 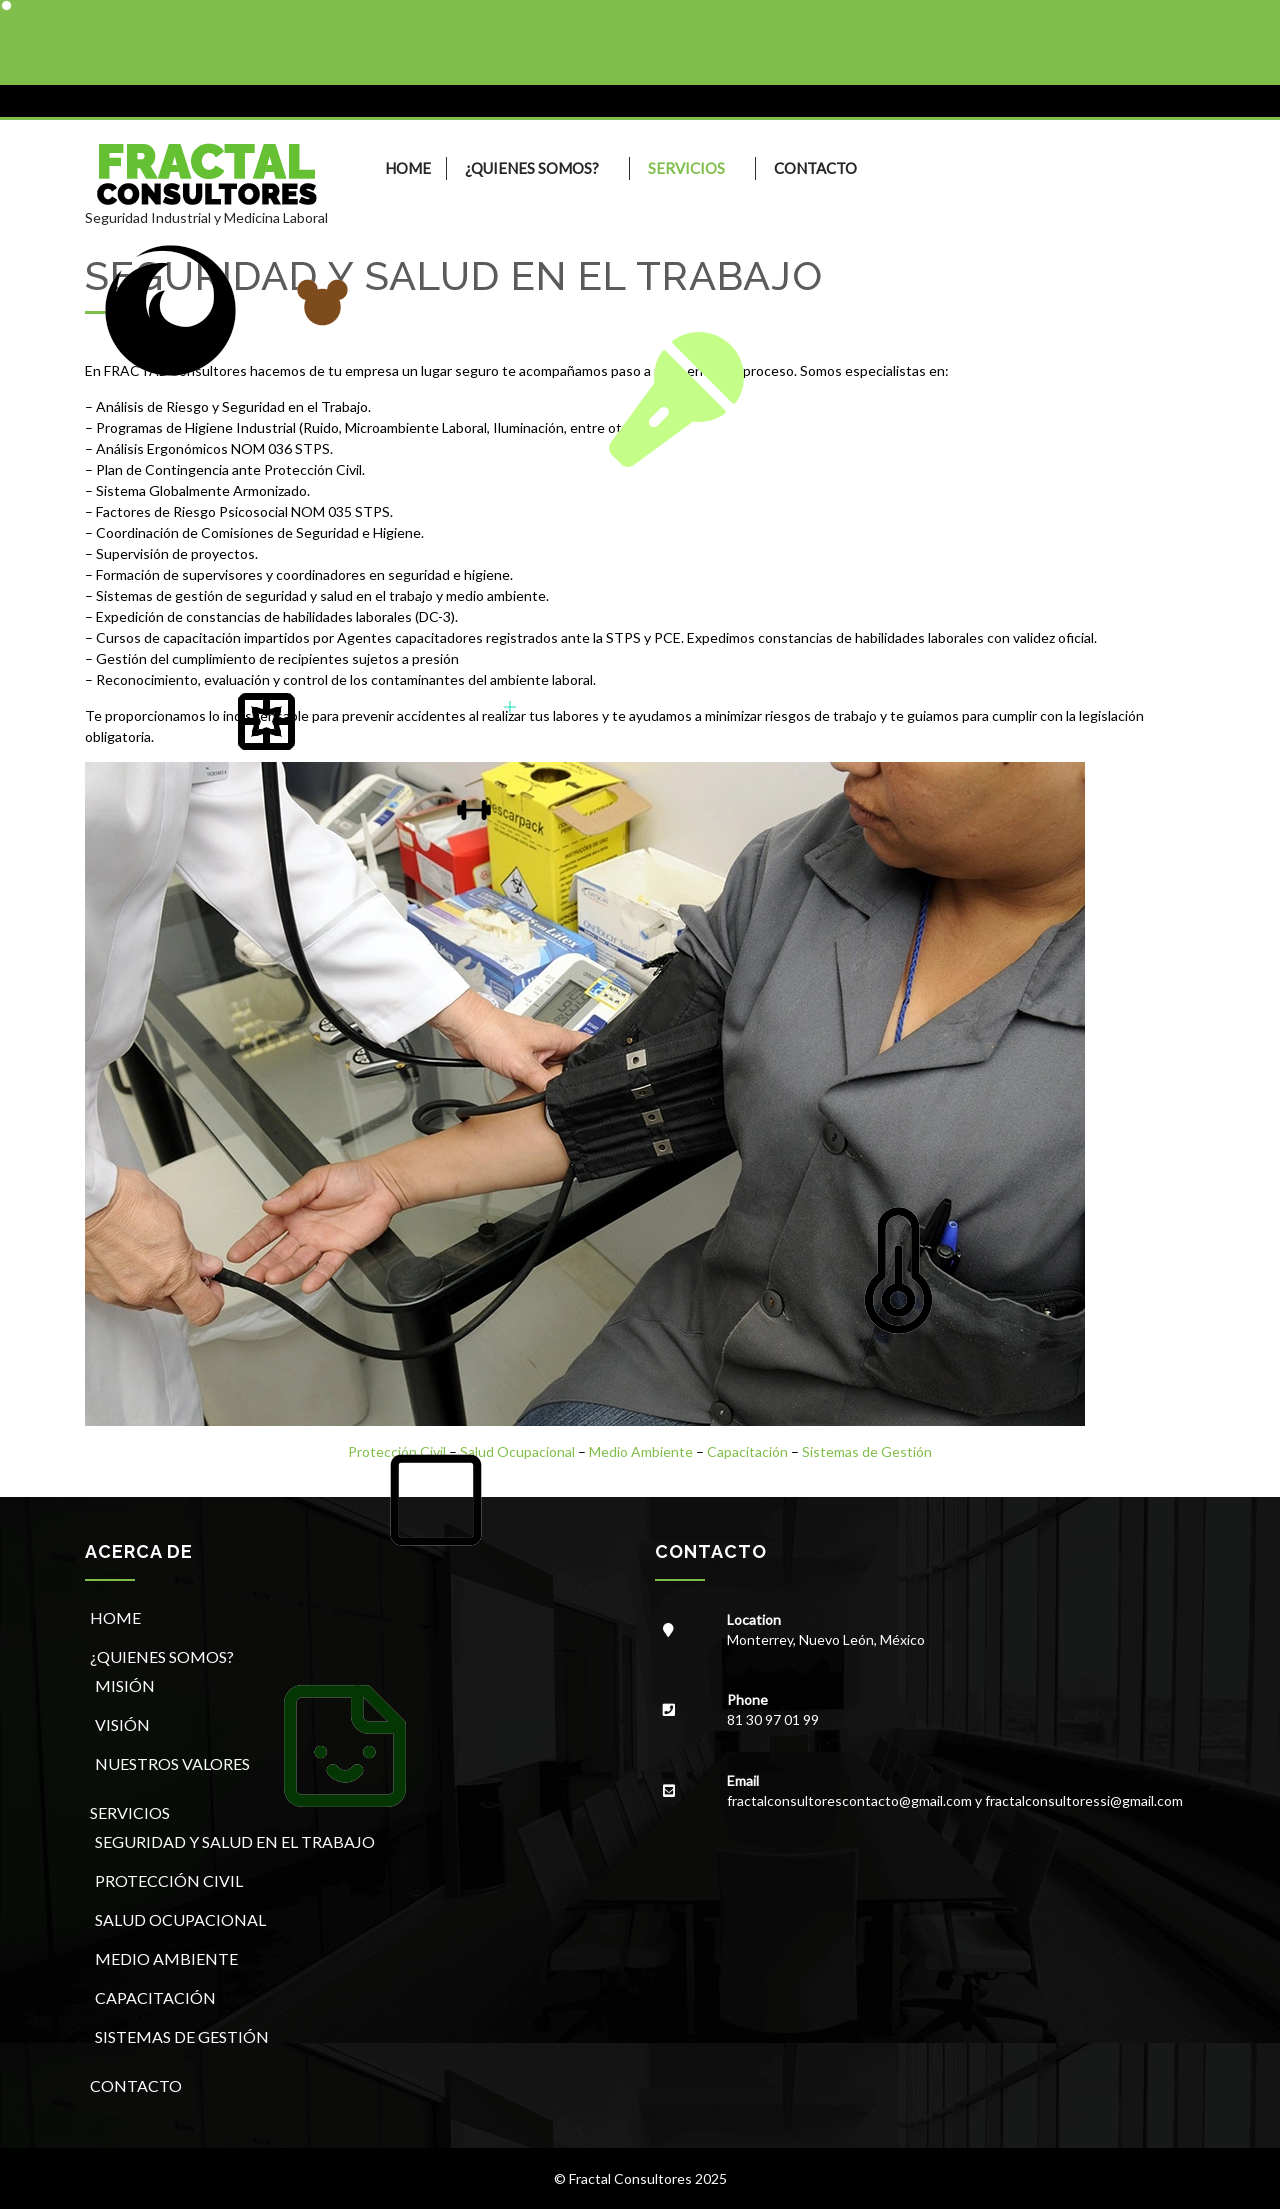 I want to click on access voice recording or audio input, so click(x=674, y=402).